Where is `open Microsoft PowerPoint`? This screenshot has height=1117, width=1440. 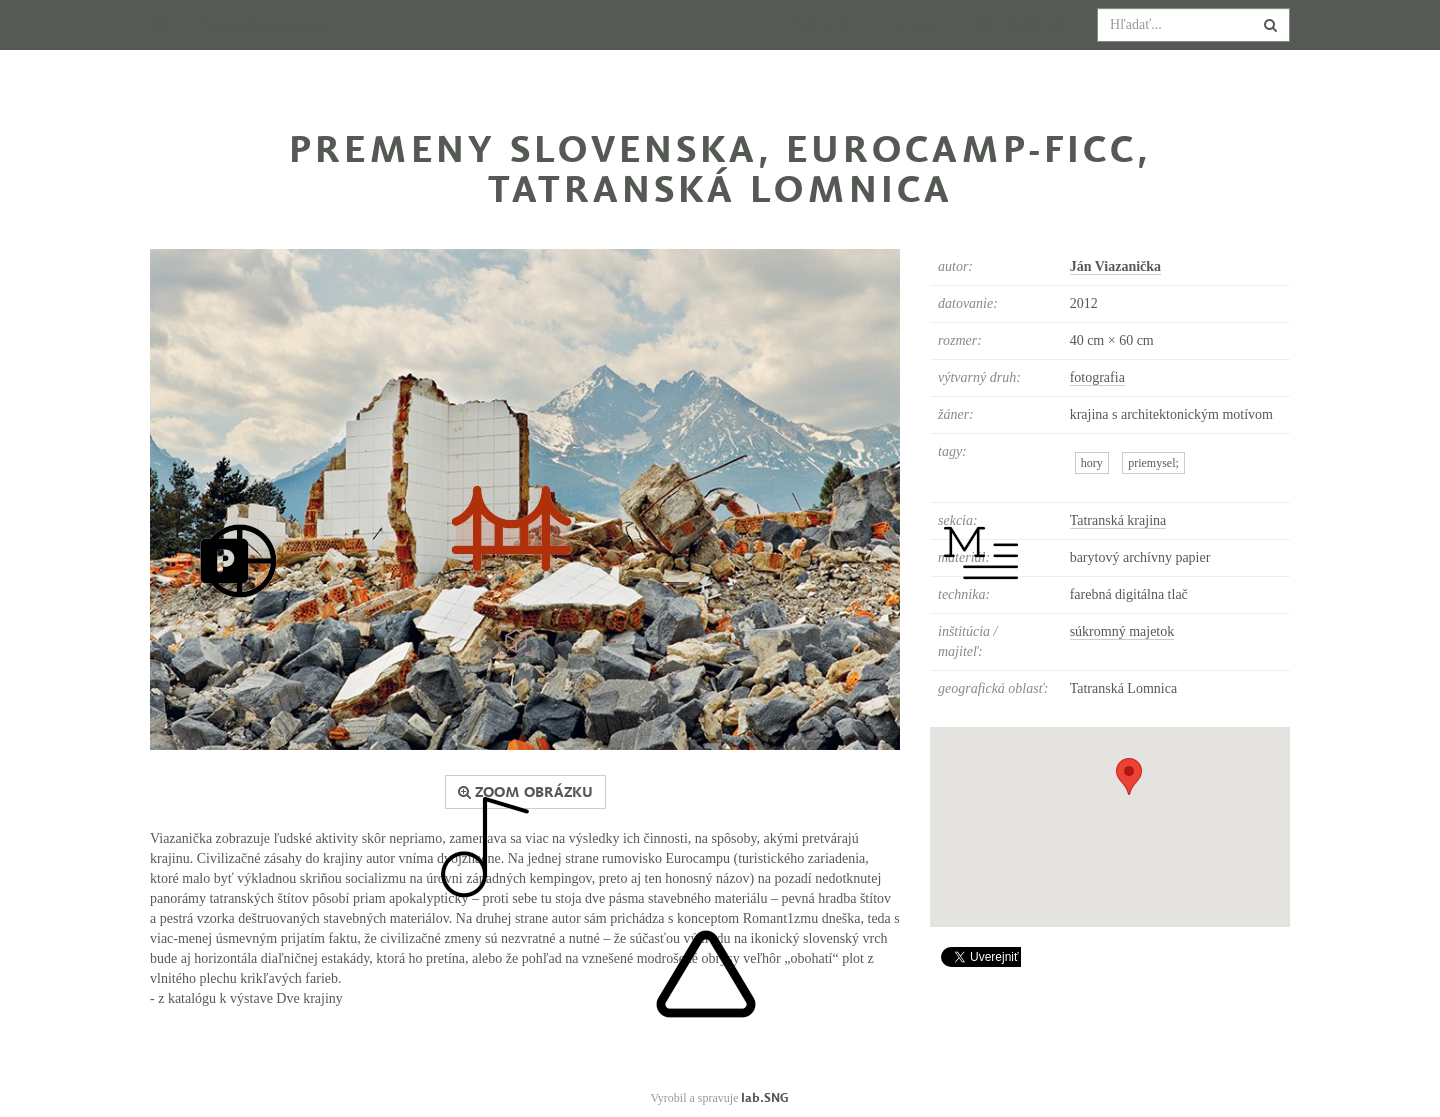 open Microsoft PowerPoint is located at coordinates (237, 561).